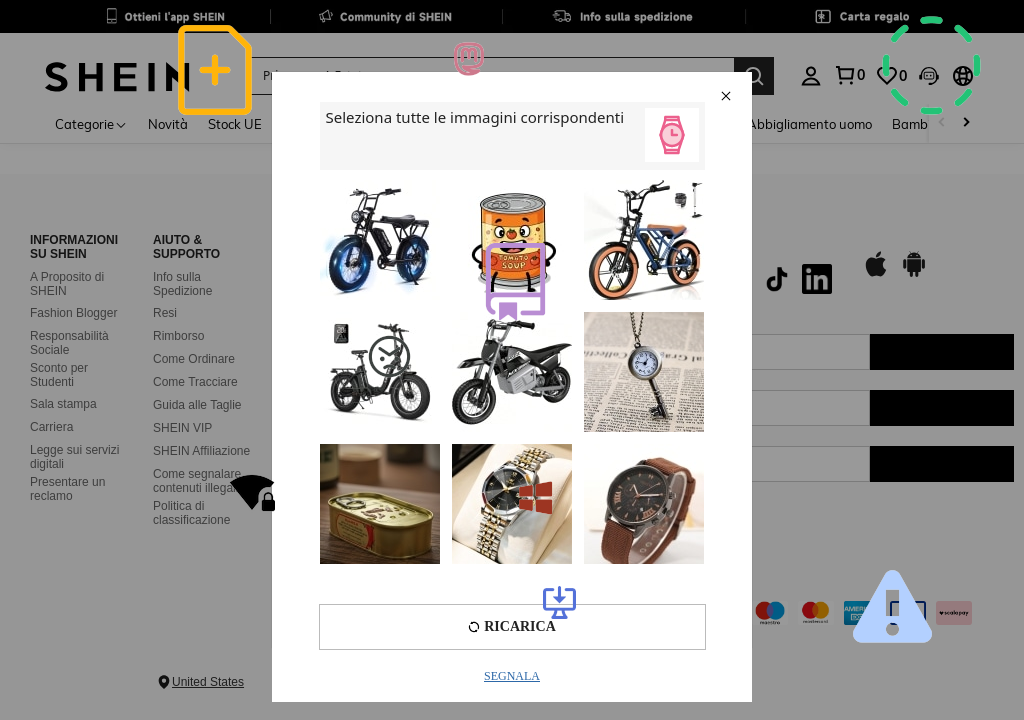 The height and width of the screenshot is (720, 1024). I want to click on access a code repository, so click(515, 282).